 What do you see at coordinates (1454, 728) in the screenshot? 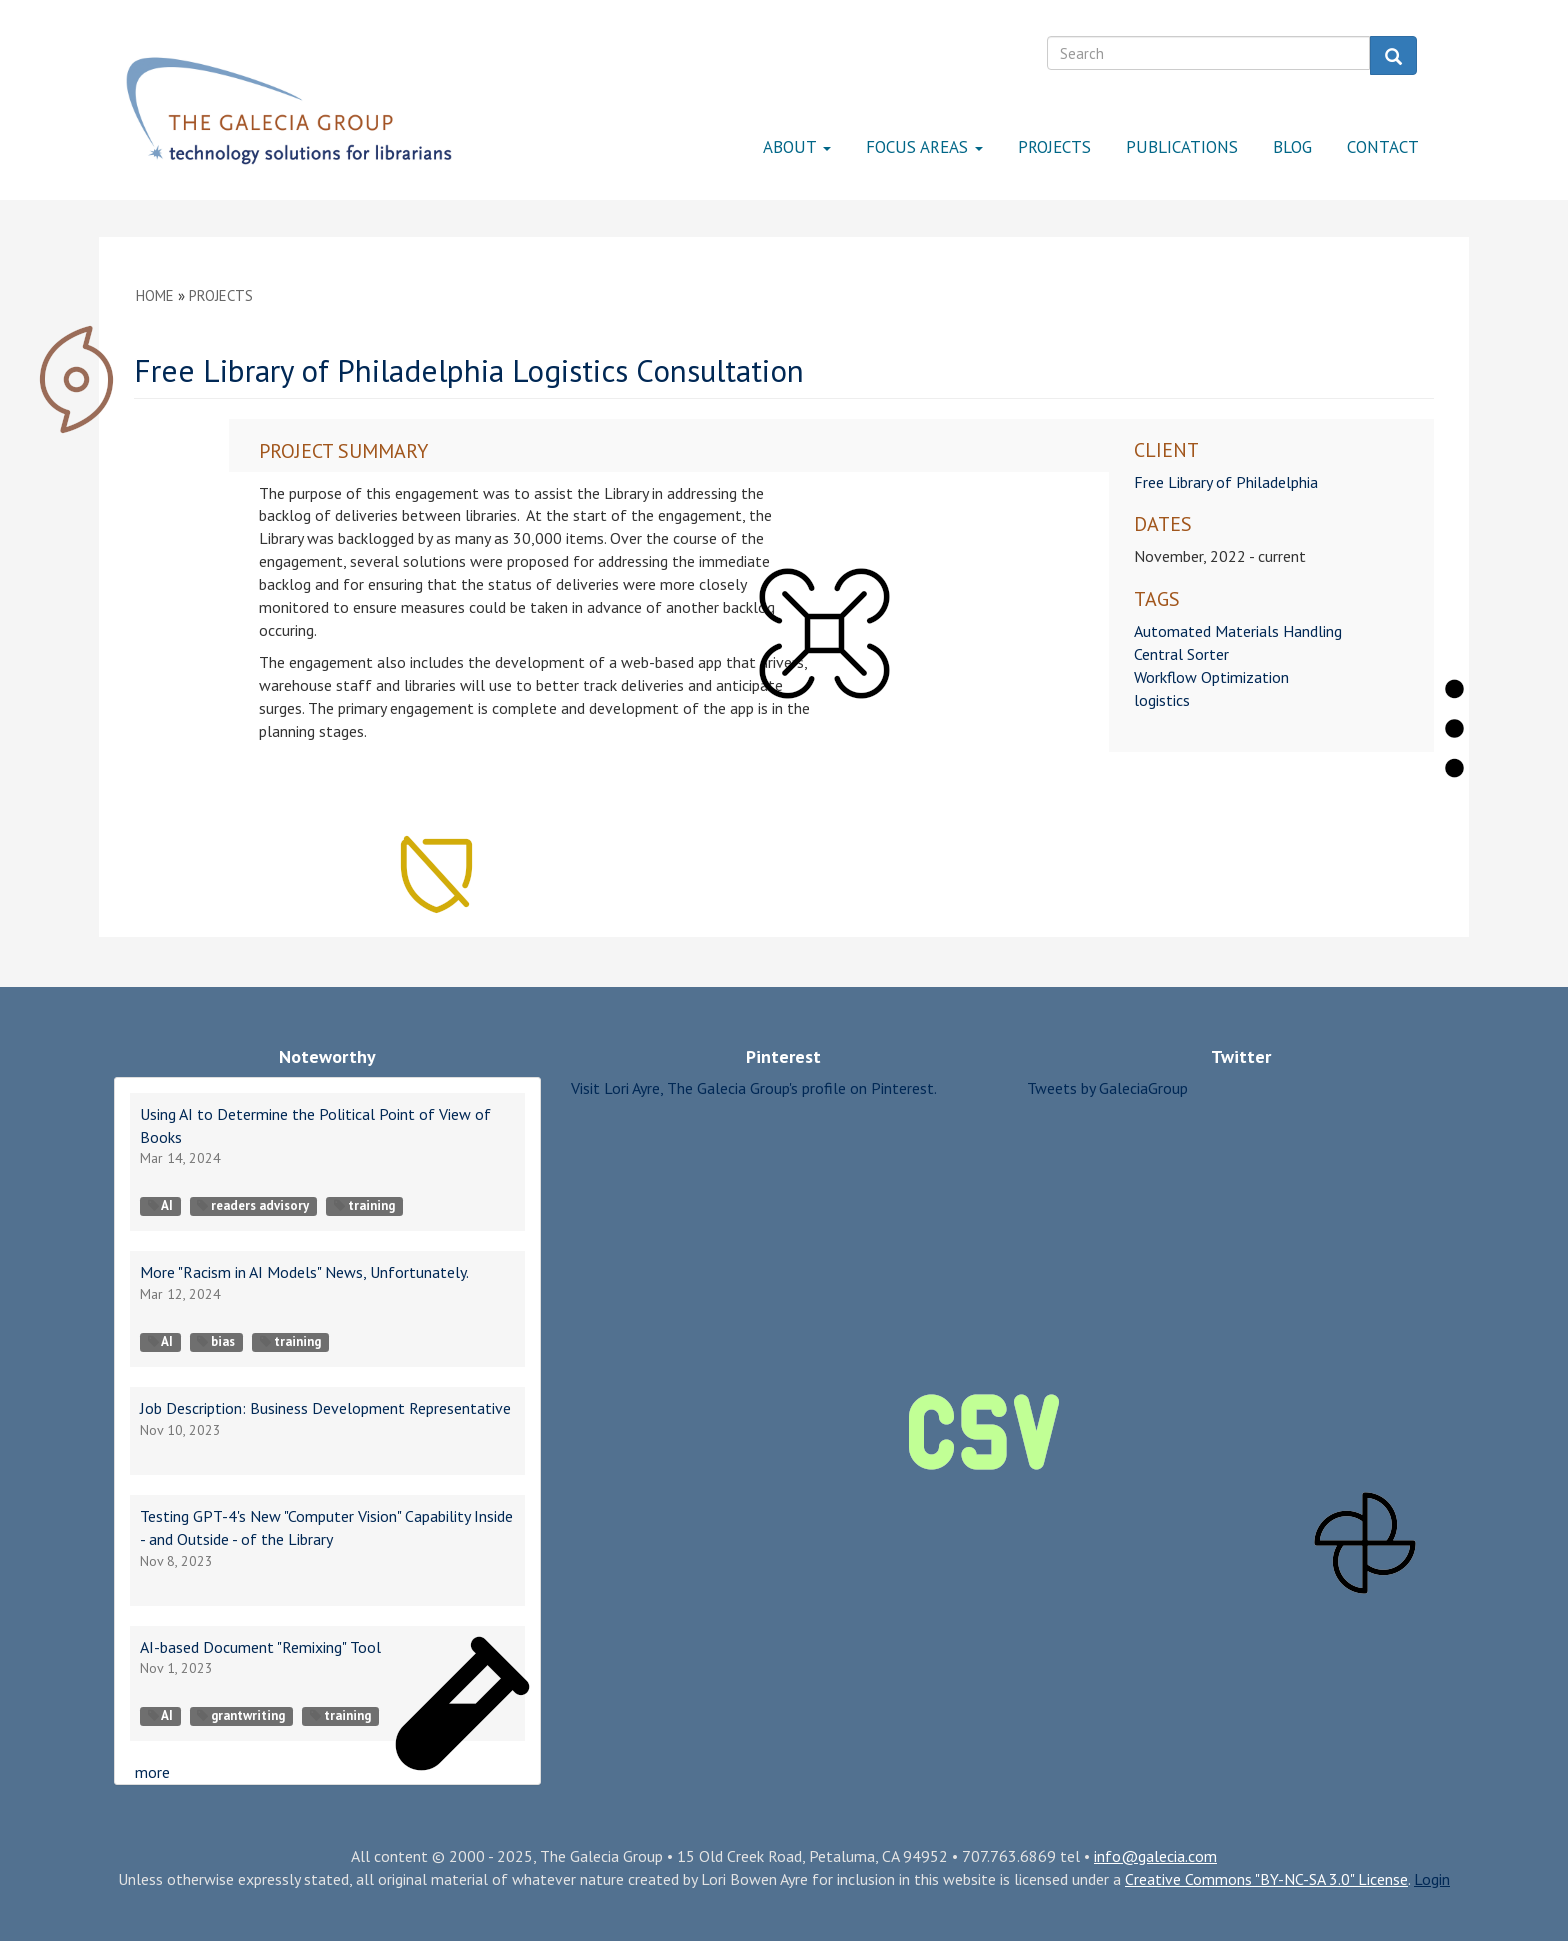
I see `open more options menu` at bounding box center [1454, 728].